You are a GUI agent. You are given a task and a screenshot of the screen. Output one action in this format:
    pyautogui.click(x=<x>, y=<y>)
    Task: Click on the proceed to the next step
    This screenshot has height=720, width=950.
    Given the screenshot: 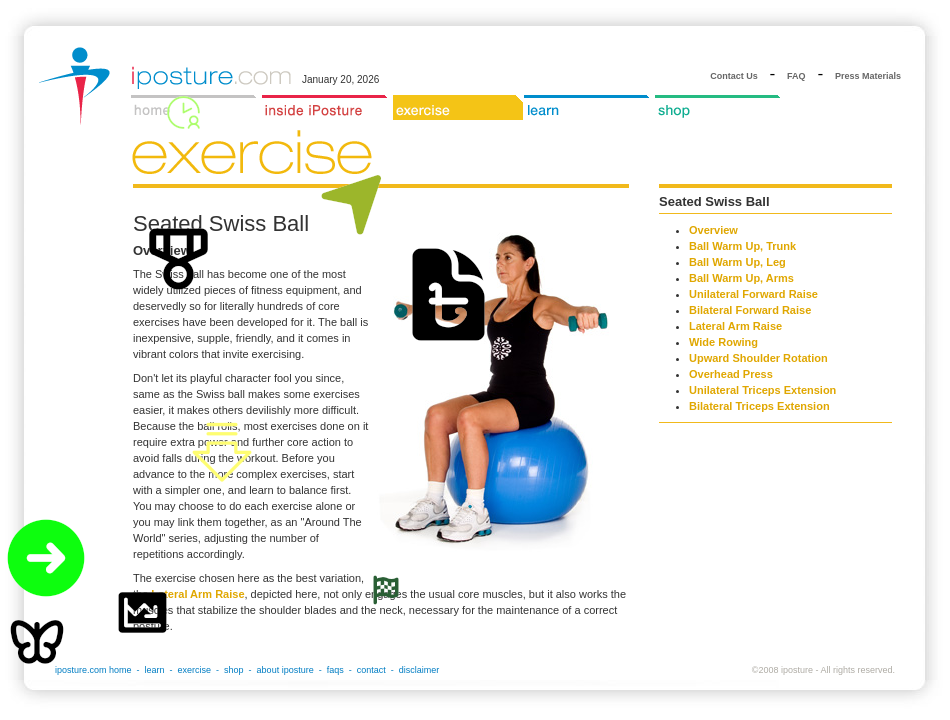 What is the action you would take?
    pyautogui.click(x=46, y=558)
    